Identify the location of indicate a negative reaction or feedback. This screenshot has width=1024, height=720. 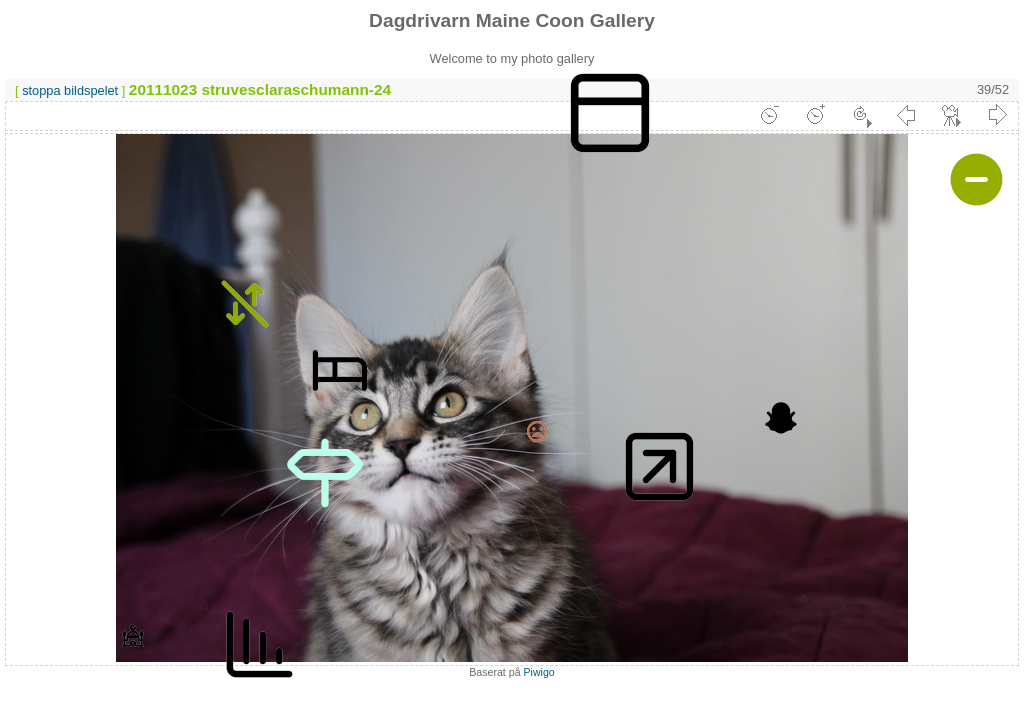
(537, 431).